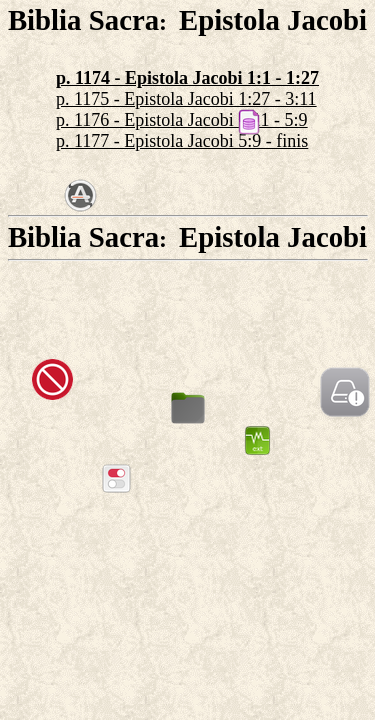  Describe the element at coordinates (80, 195) in the screenshot. I see `open the software updater application` at that location.